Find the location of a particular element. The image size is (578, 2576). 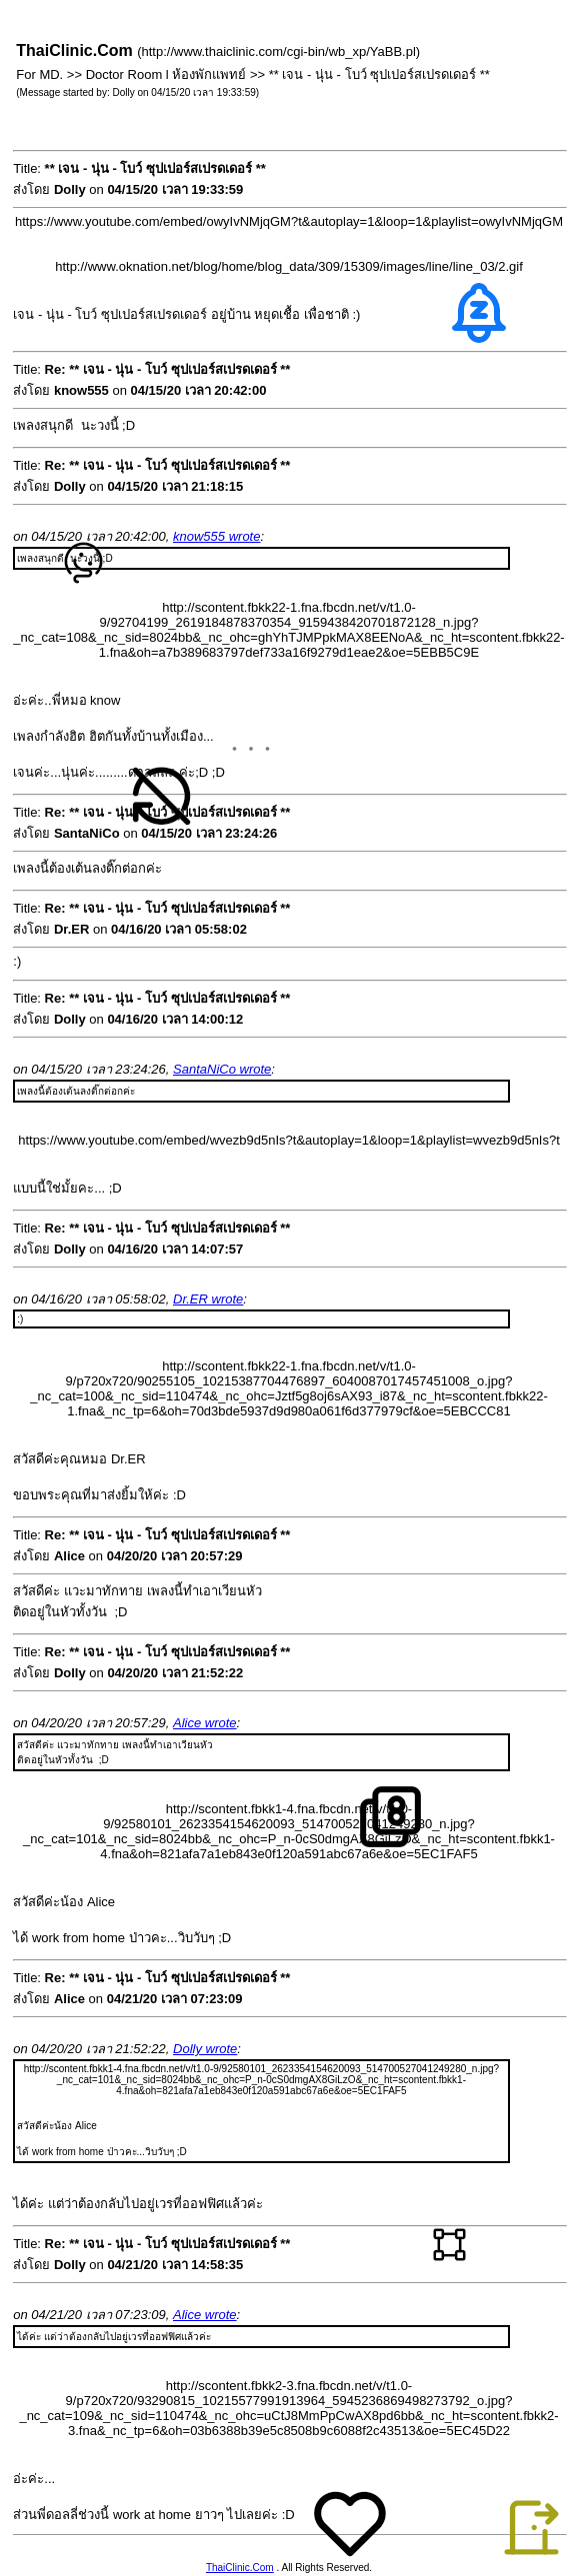

snooze notifications is located at coordinates (479, 313).